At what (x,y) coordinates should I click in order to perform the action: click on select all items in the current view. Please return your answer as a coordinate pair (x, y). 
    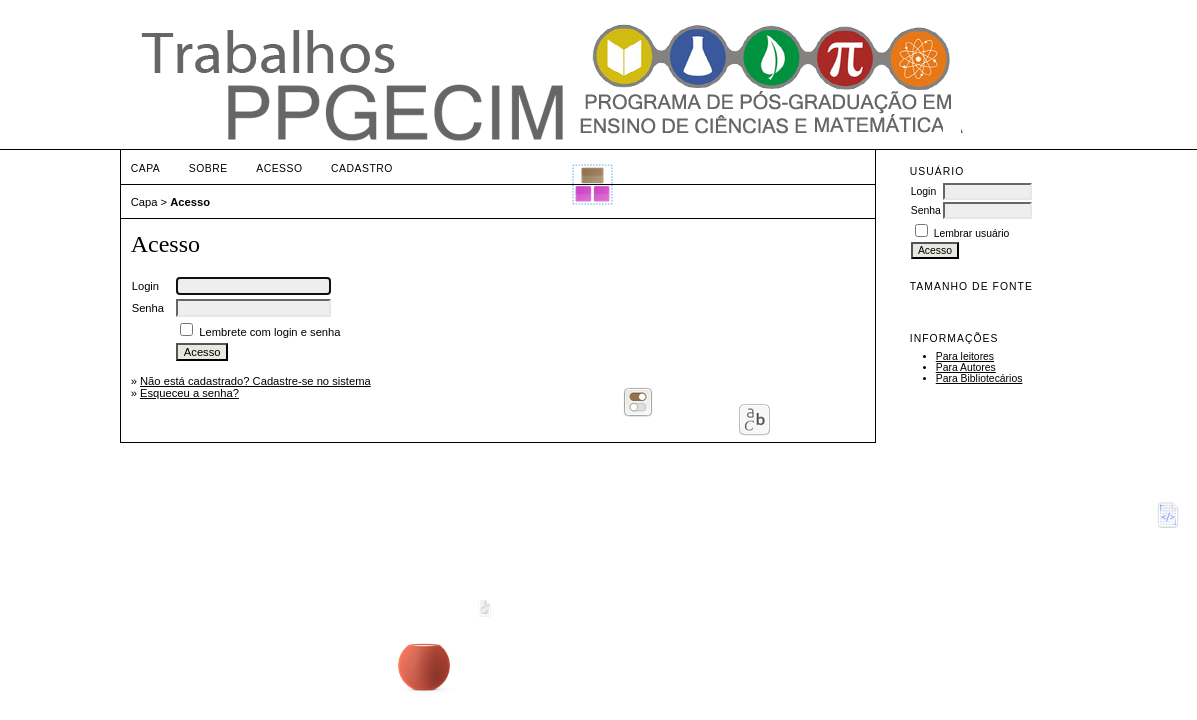
    Looking at the image, I should click on (592, 184).